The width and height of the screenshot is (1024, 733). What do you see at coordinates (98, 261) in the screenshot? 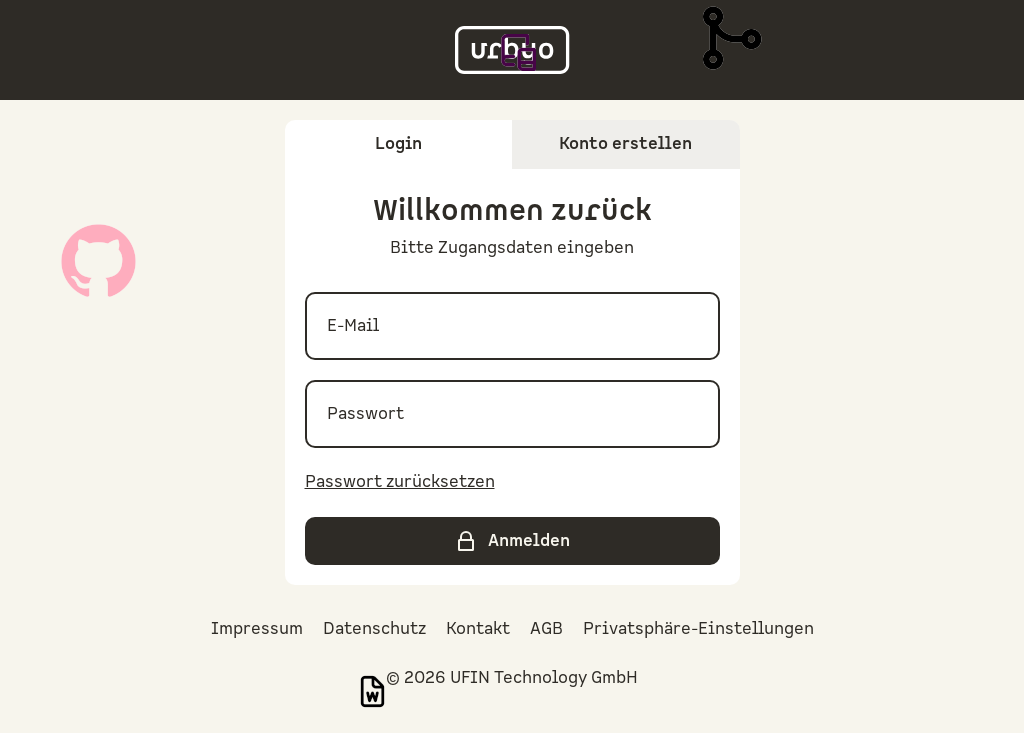
I see `view project on github` at bounding box center [98, 261].